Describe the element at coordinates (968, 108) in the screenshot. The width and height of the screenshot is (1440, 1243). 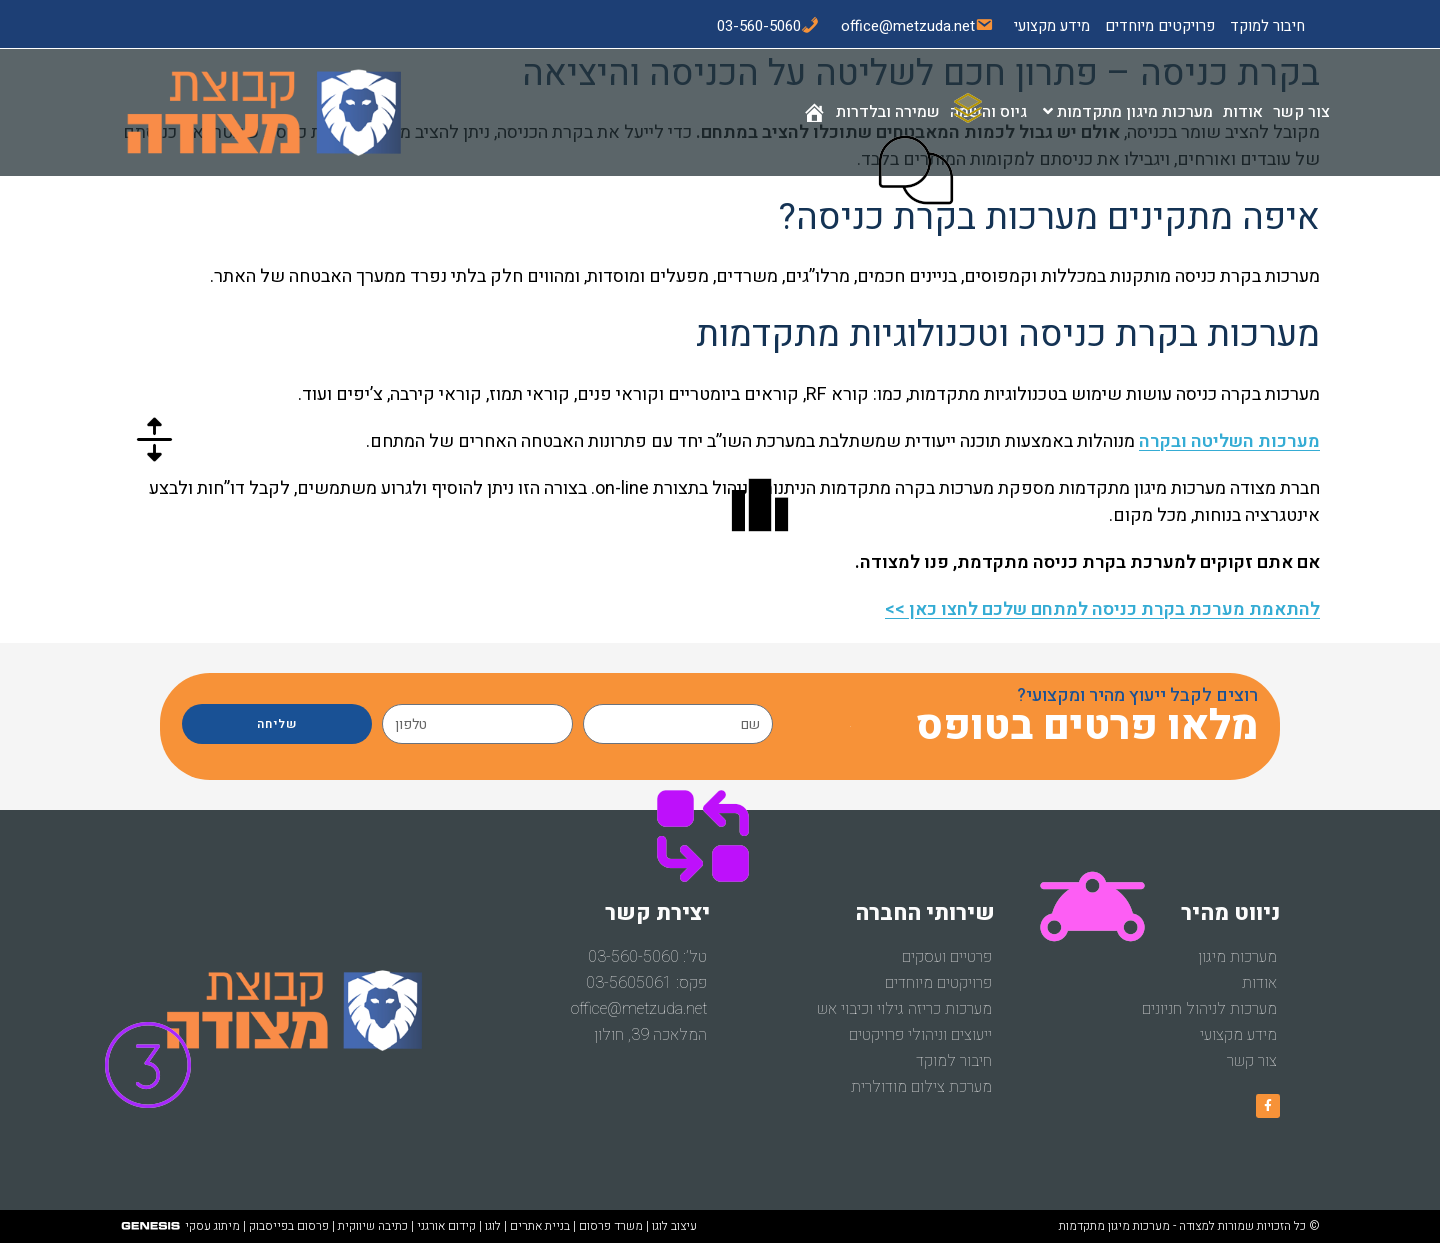
I see `view layers or stacked content` at that location.